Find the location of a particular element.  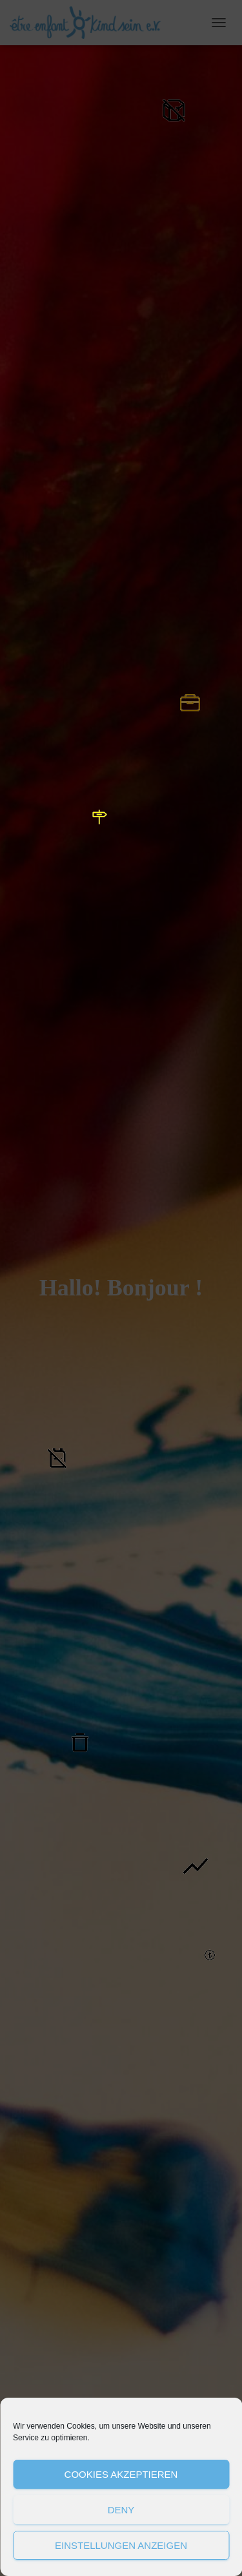

backpacks not allowed in this area is located at coordinates (57, 1458).